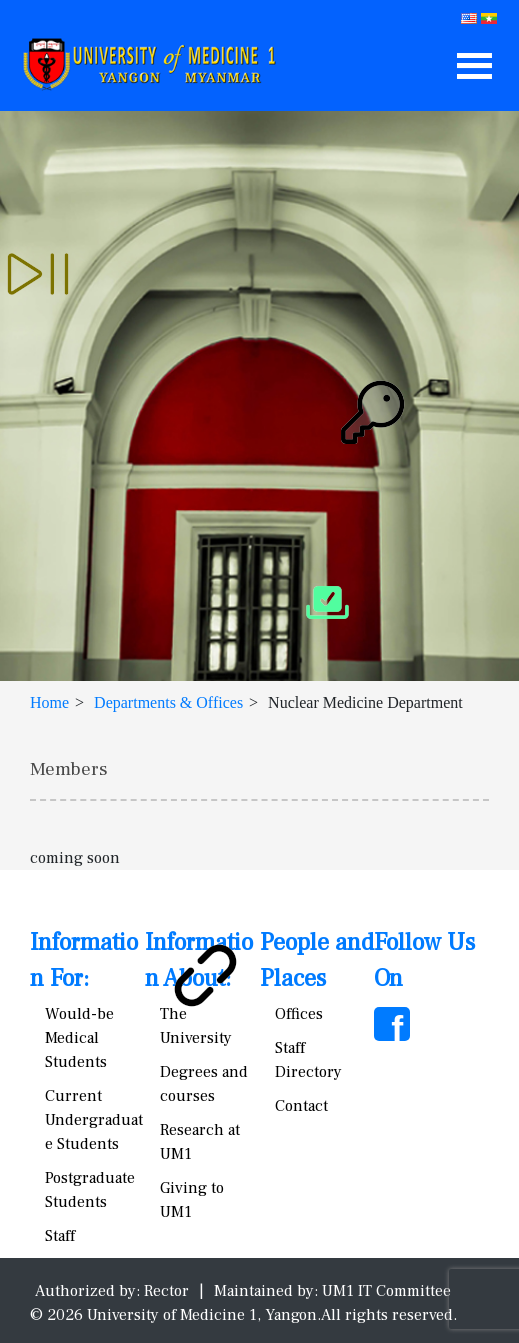 The width and height of the screenshot is (519, 1343). I want to click on toggle between play and pause for media, so click(38, 274).